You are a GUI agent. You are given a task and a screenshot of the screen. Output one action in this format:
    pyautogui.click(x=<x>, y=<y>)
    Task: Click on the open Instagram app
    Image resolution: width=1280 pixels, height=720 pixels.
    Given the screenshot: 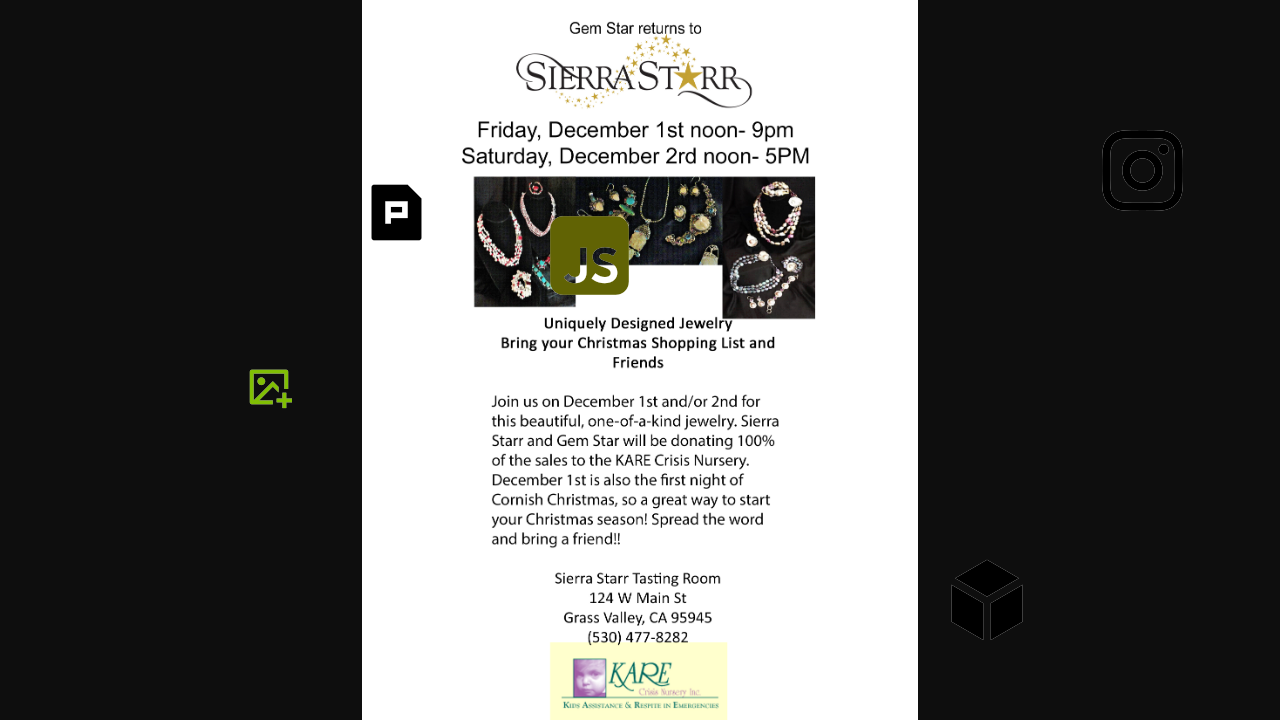 What is the action you would take?
    pyautogui.click(x=1142, y=170)
    